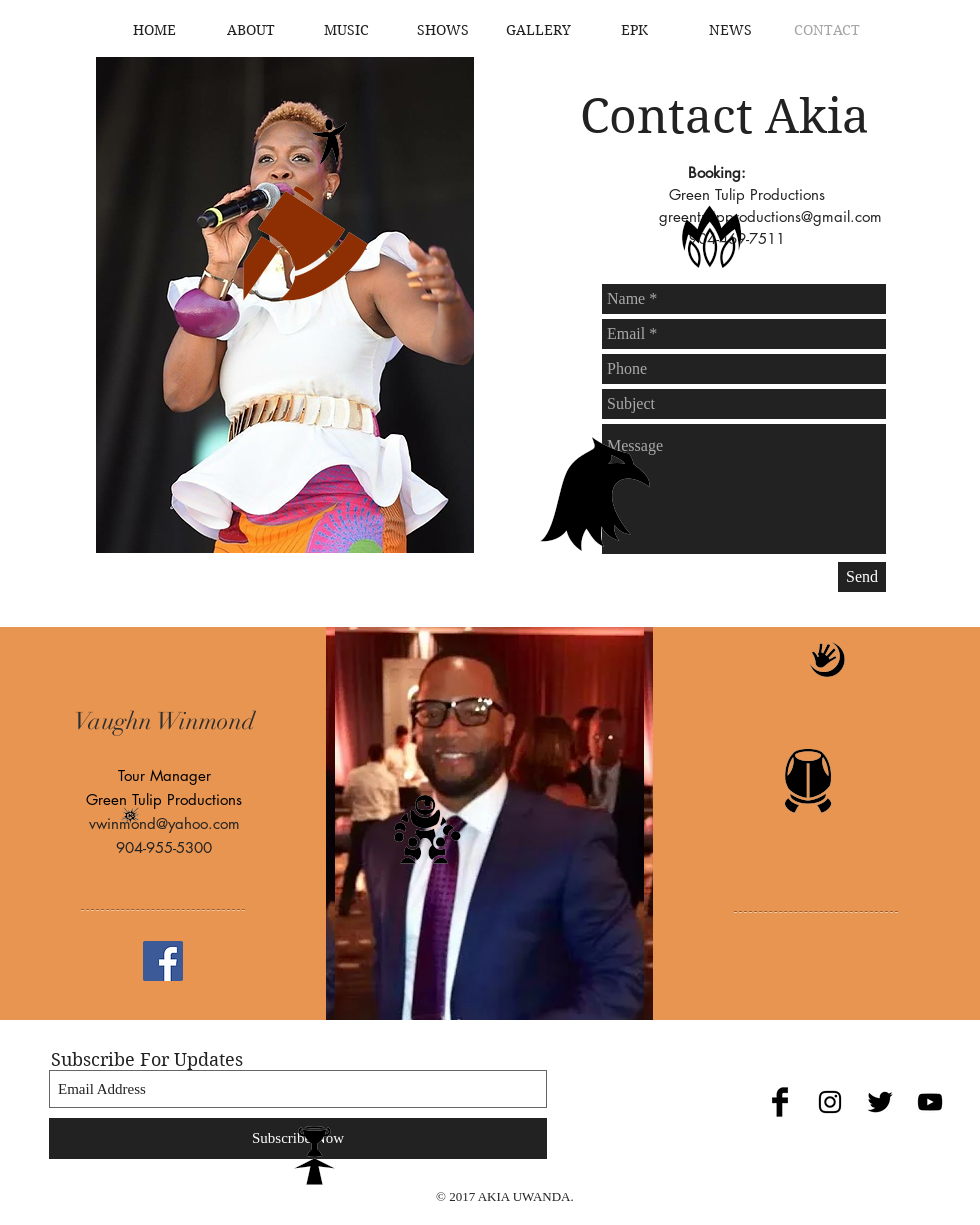  Describe the element at coordinates (807, 780) in the screenshot. I see `equip armor or protective gear` at that location.